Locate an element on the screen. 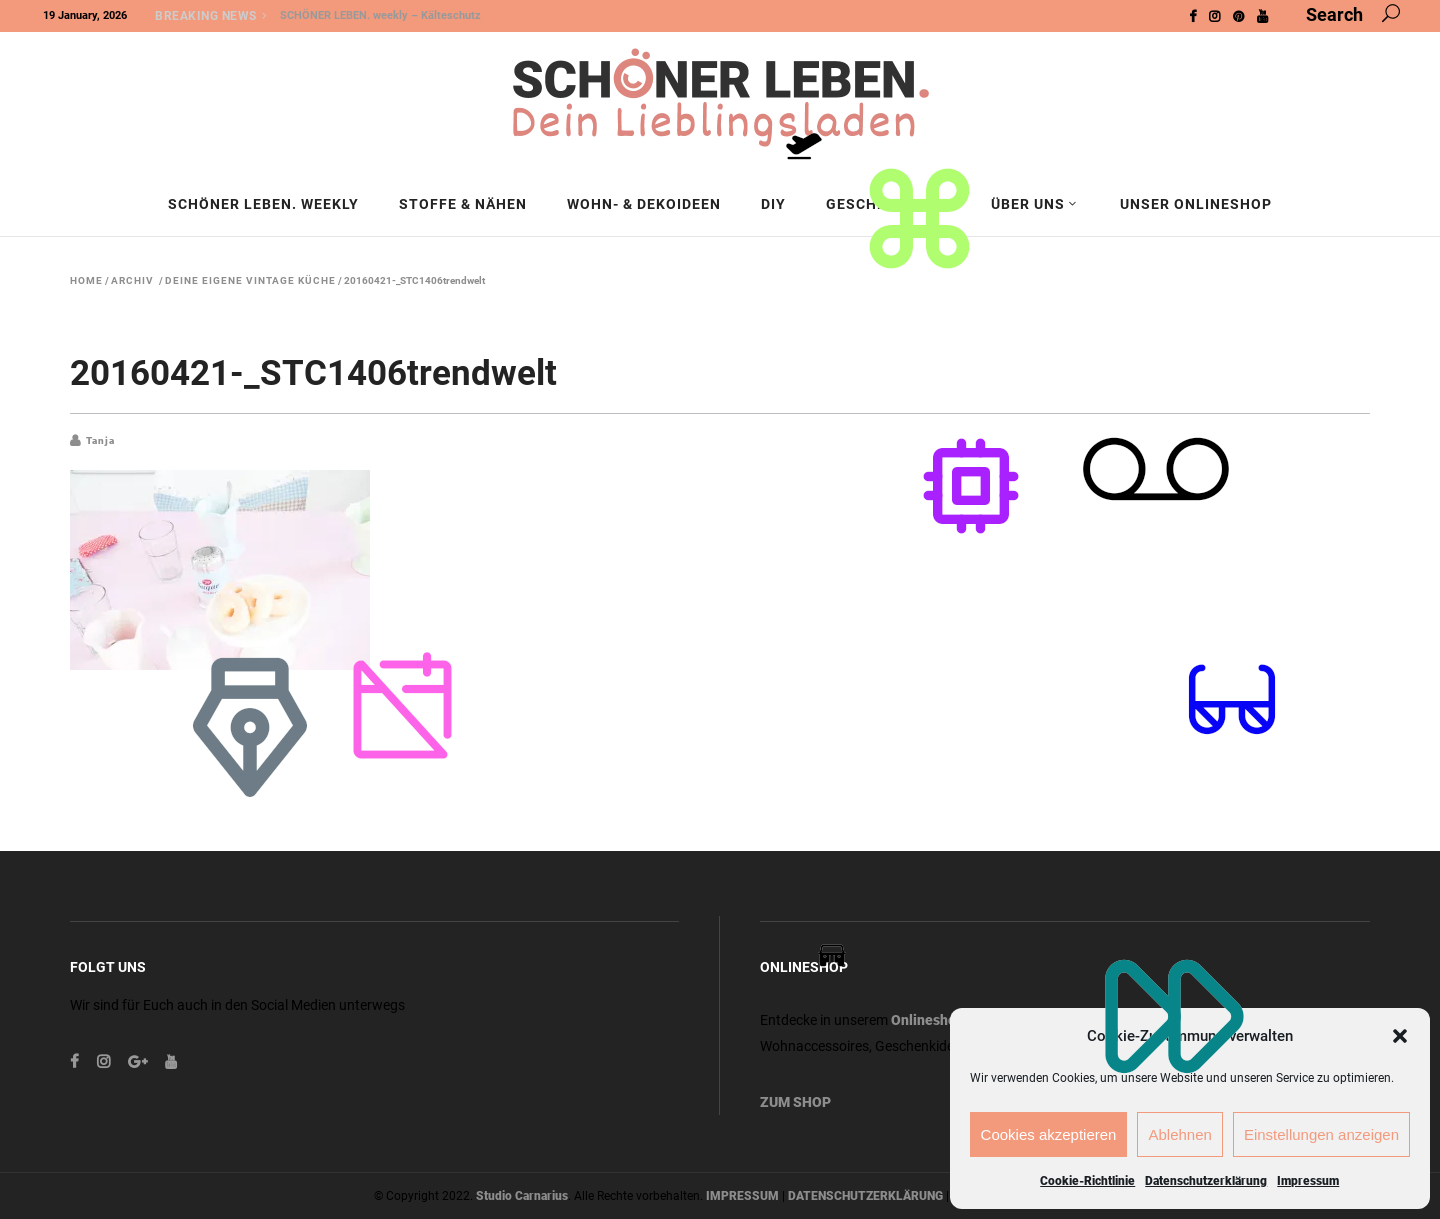 This screenshot has height=1219, width=1440. view system processor information is located at coordinates (971, 486).